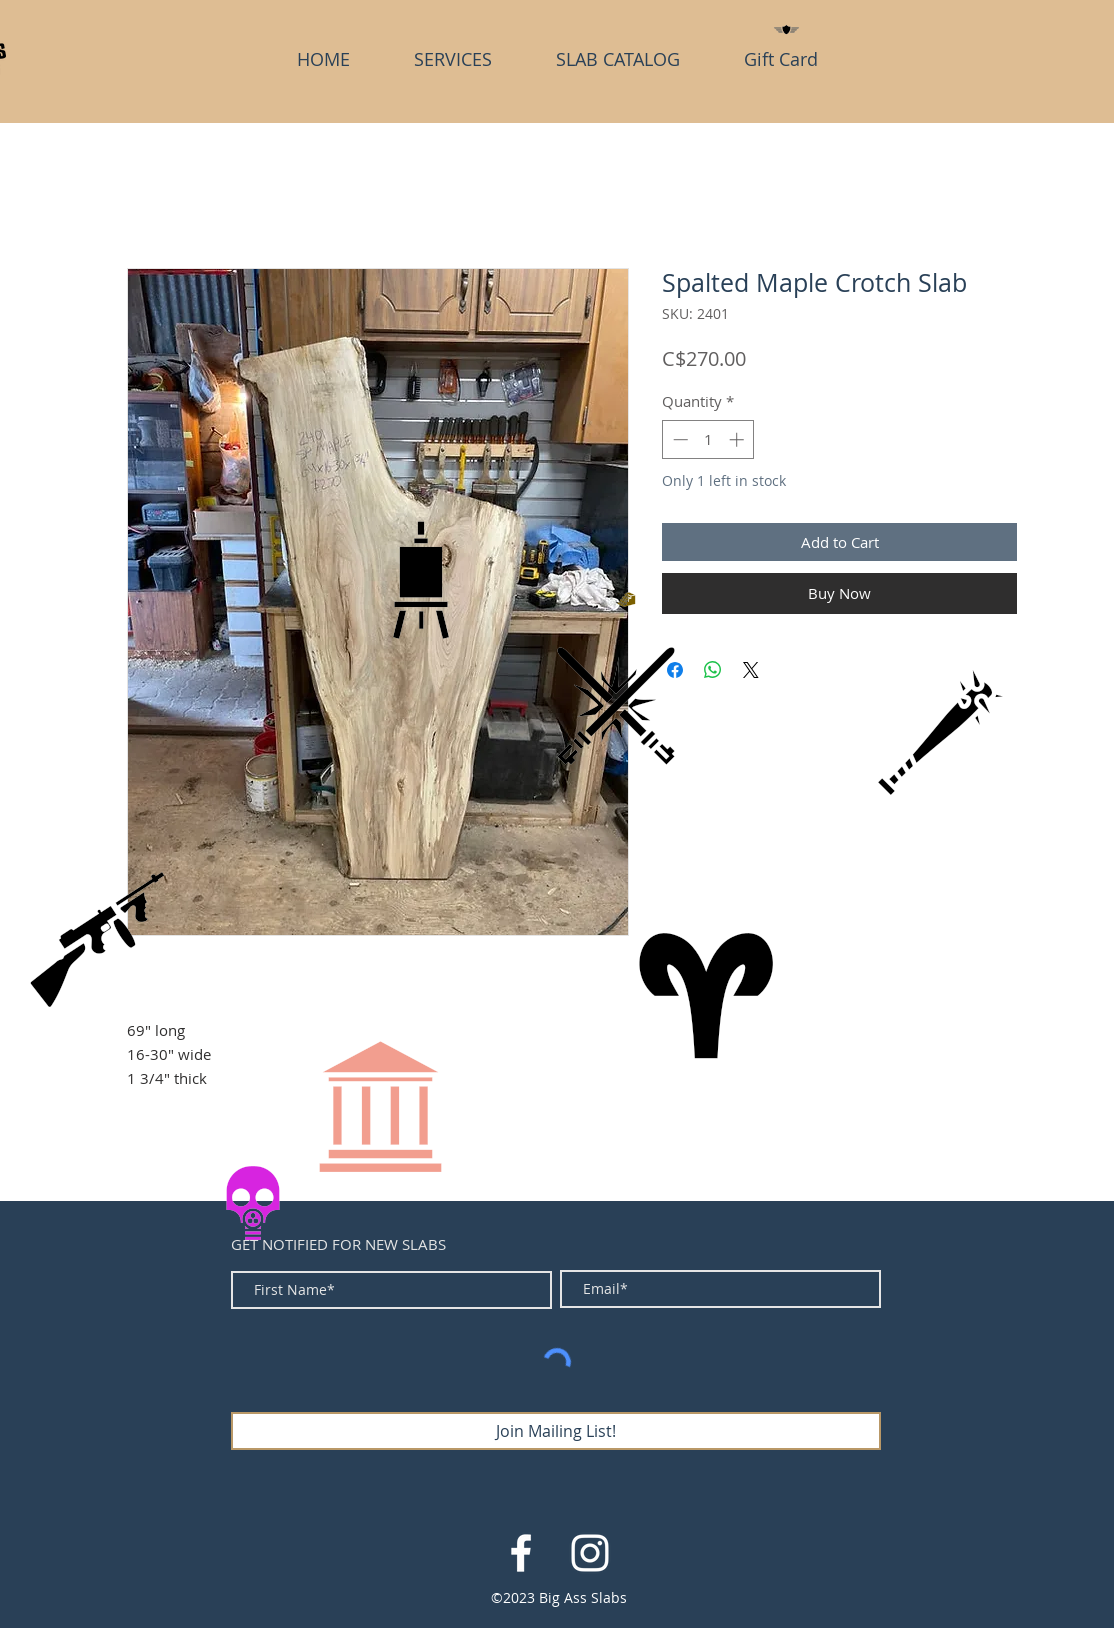  I want to click on select spiked bat as your weapon, so click(940, 732).